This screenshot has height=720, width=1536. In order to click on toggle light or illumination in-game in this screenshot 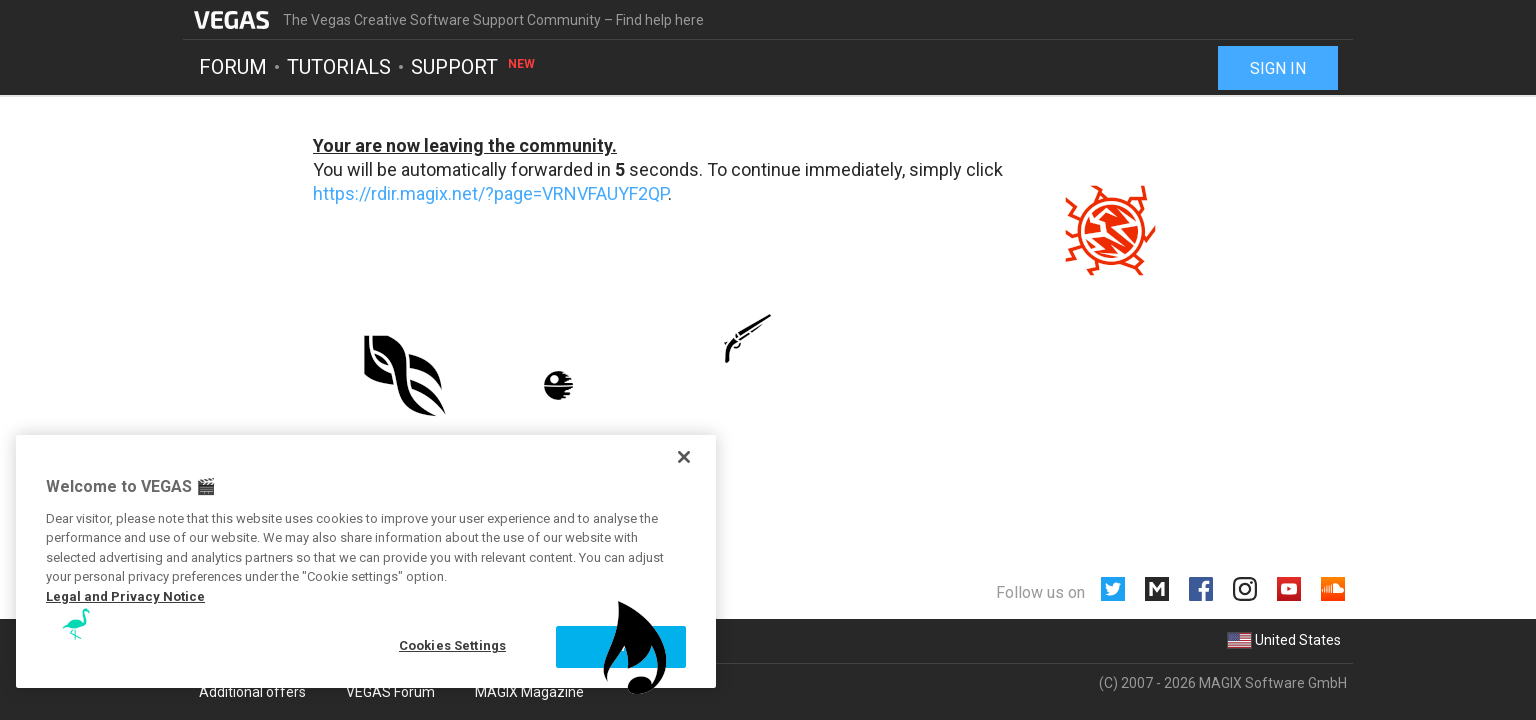, I will do `click(632, 647)`.